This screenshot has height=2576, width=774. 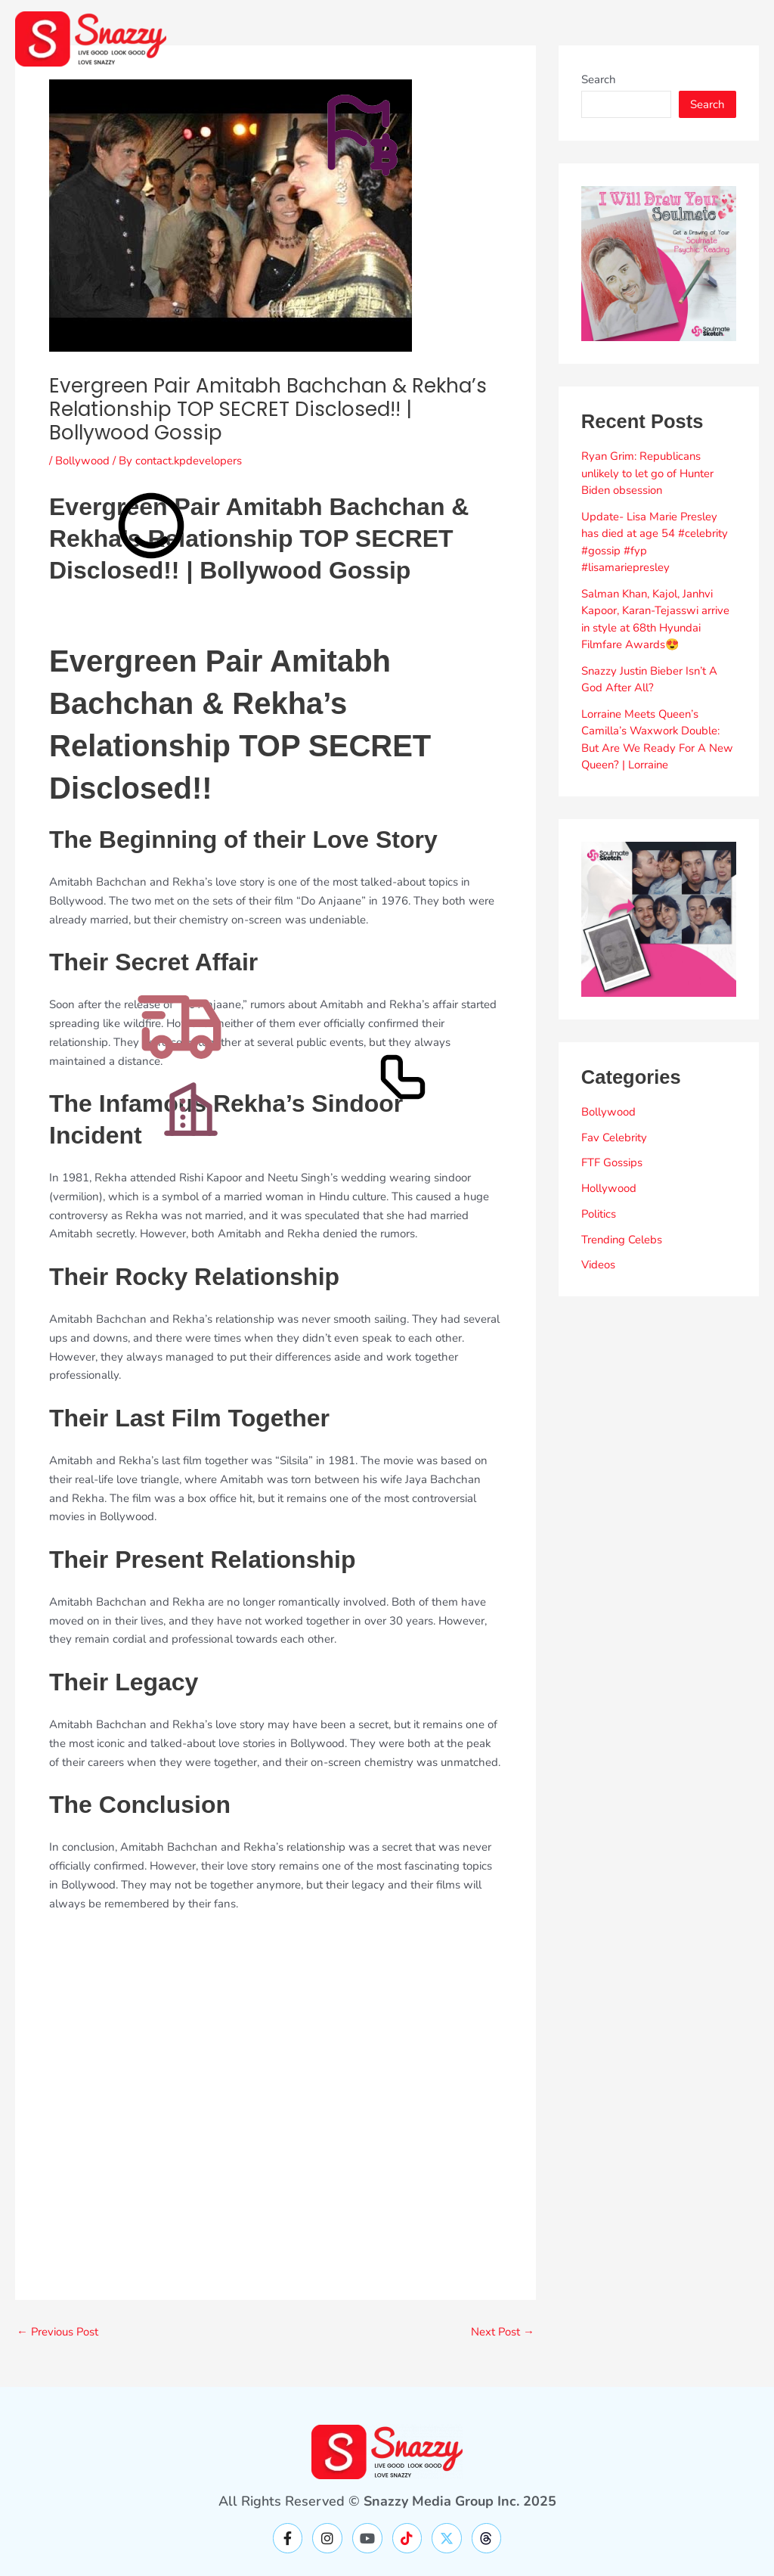 I want to click on set corner style to bevel join, so click(x=403, y=1077).